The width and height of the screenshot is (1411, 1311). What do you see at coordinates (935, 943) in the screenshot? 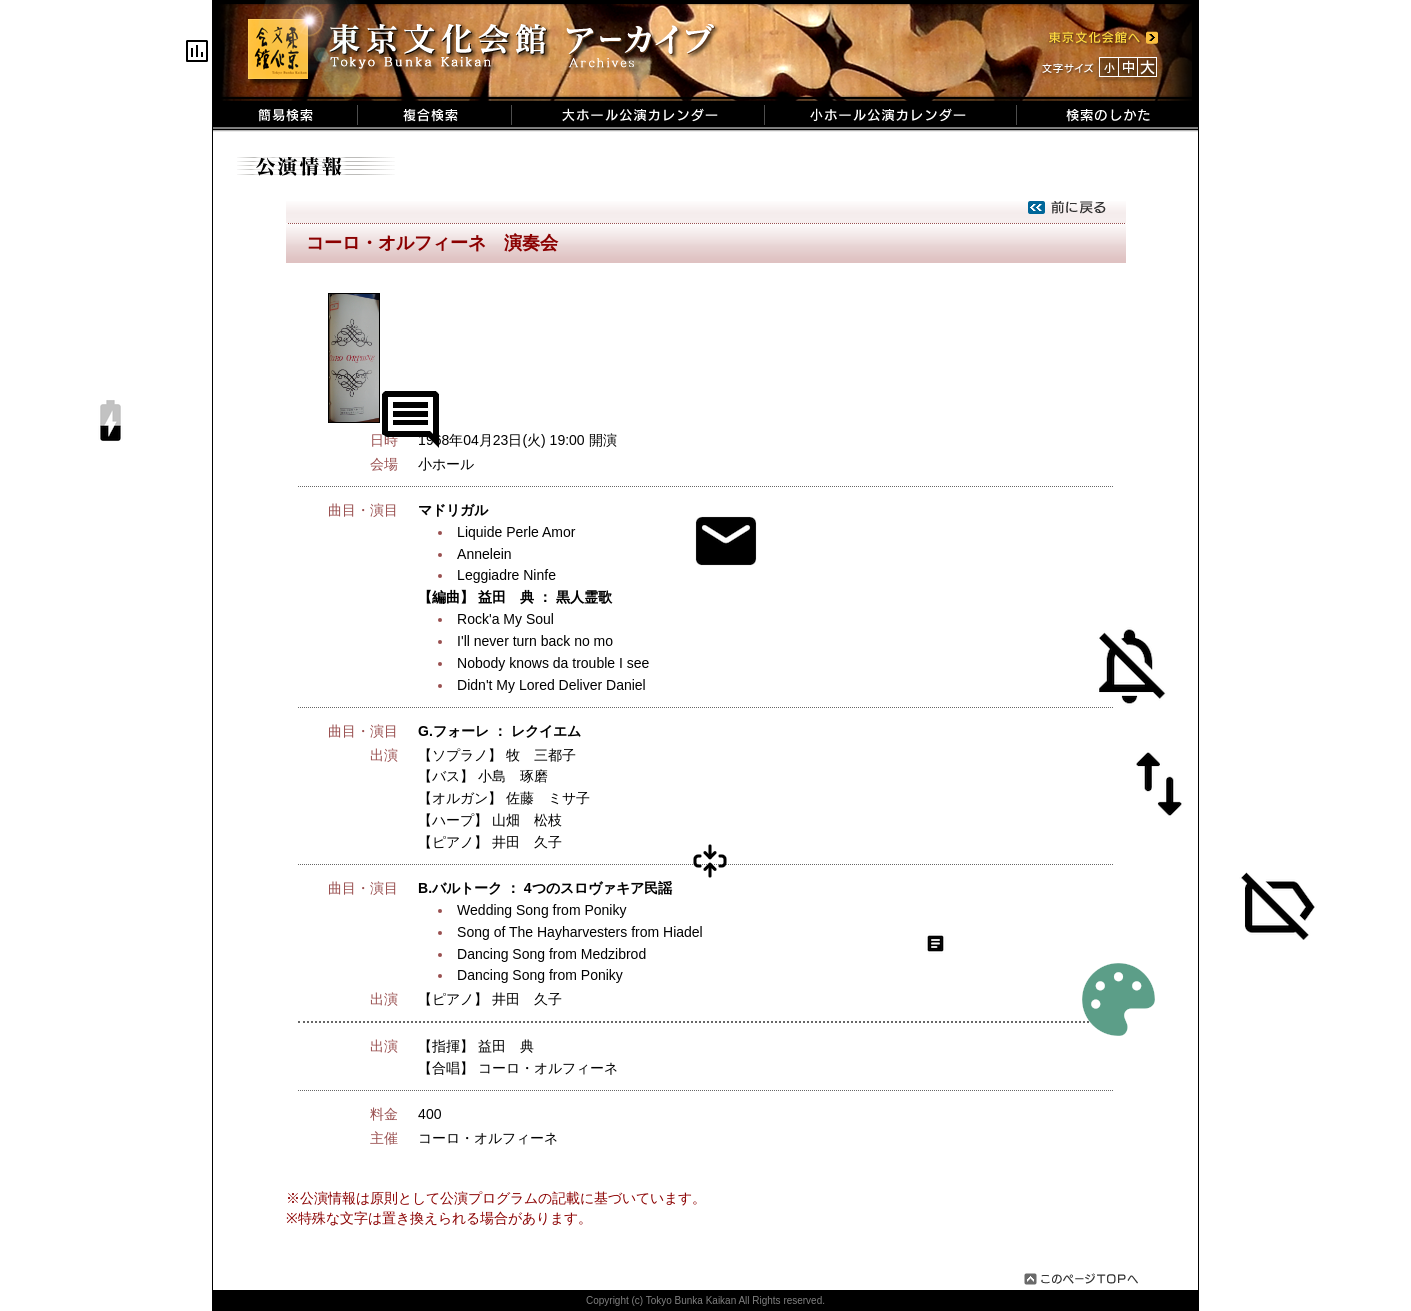
I see `view article or document content` at bounding box center [935, 943].